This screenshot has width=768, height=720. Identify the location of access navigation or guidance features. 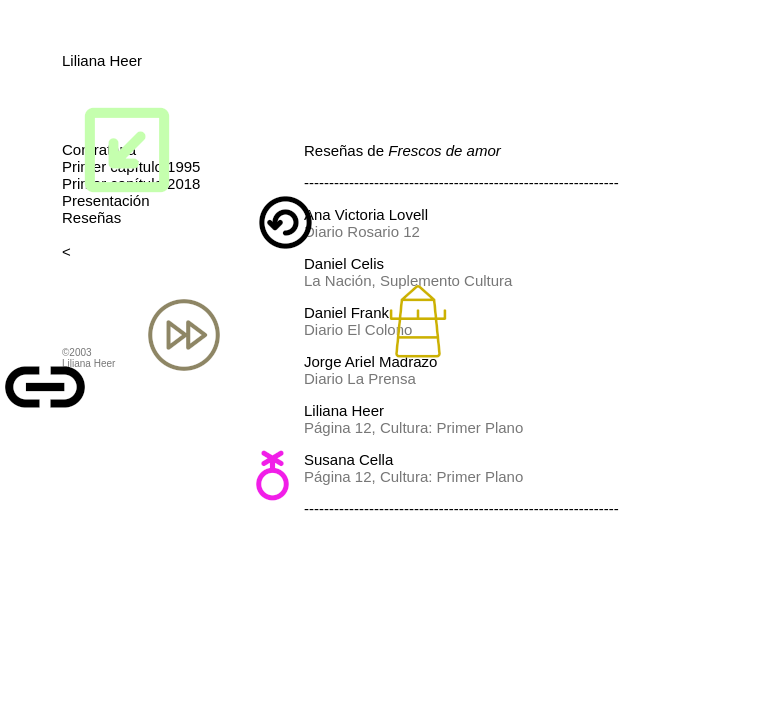
(418, 324).